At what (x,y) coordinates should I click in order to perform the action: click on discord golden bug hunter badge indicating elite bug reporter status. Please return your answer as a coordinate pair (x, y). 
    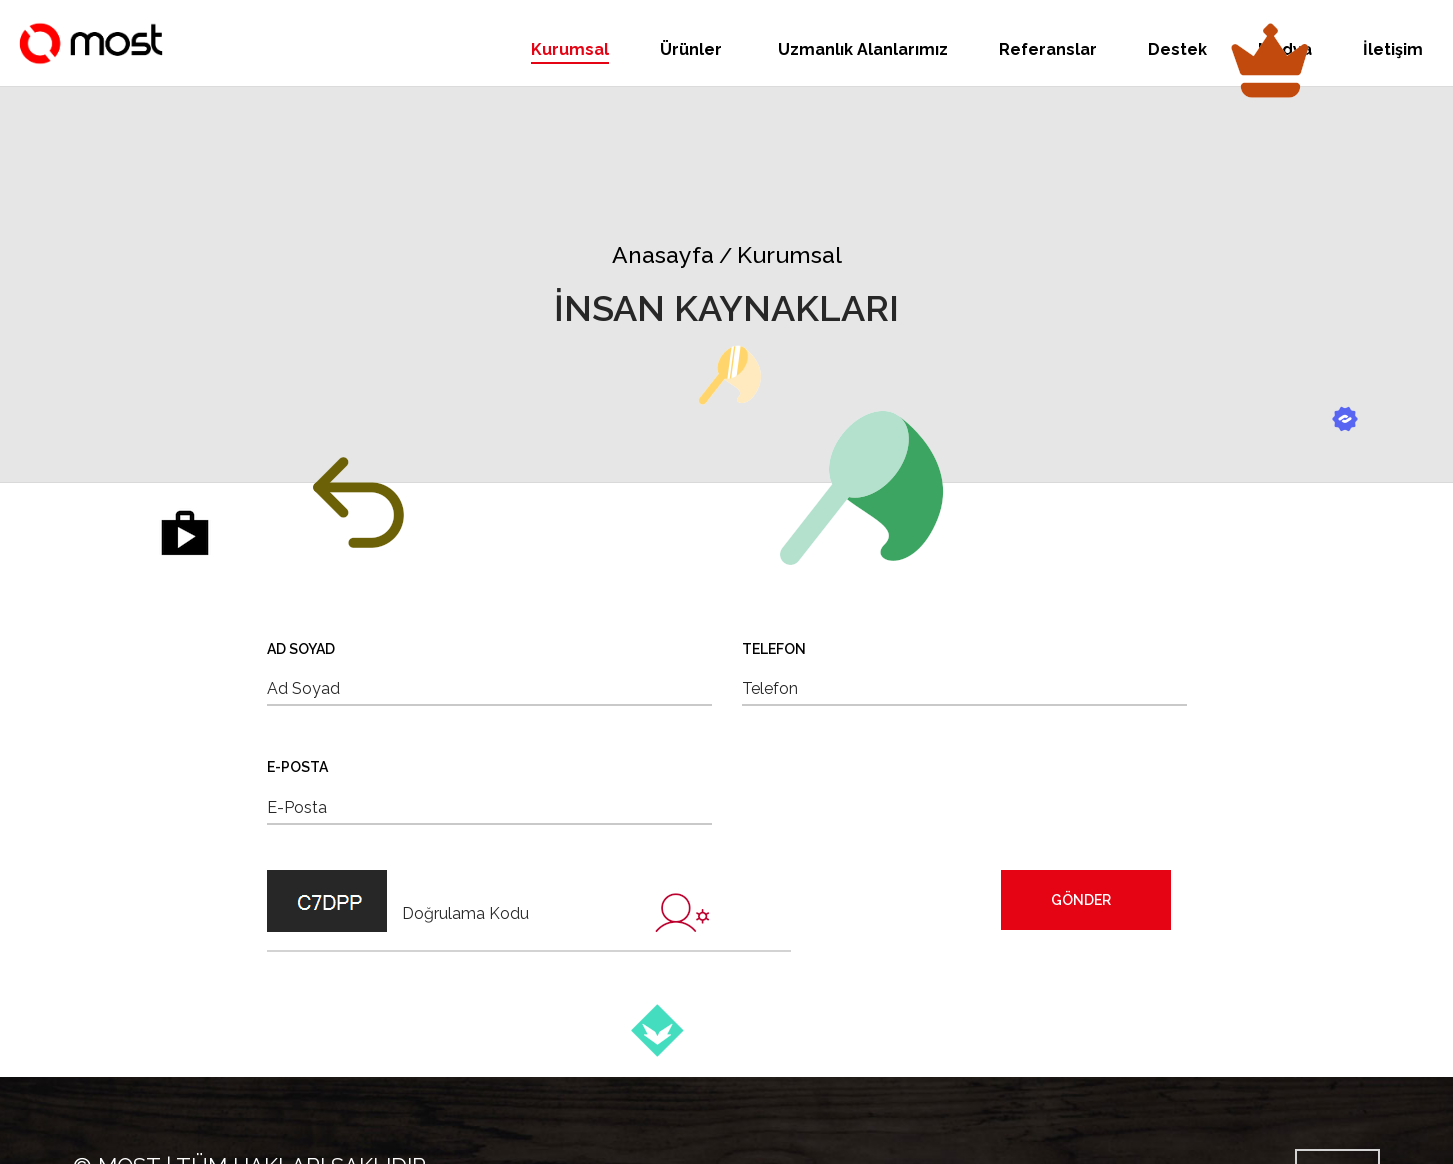
    Looking at the image, I should click on (730, 375).